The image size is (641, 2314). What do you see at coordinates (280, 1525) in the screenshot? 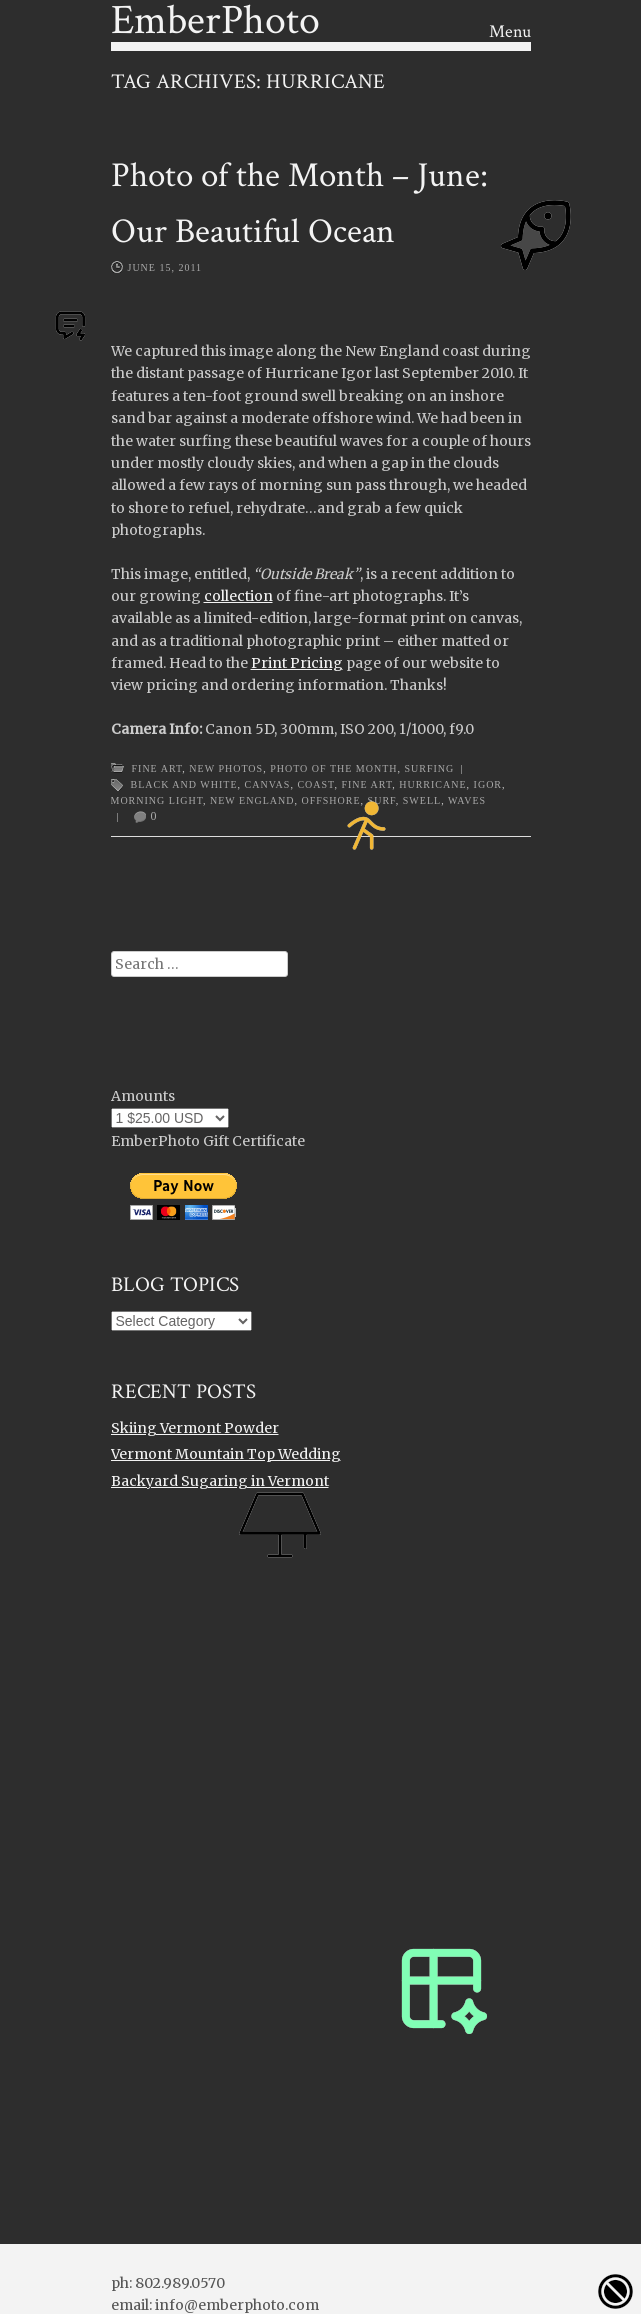
I see `toggle desk lamp or reading light` at bounding box center [280, 1525].